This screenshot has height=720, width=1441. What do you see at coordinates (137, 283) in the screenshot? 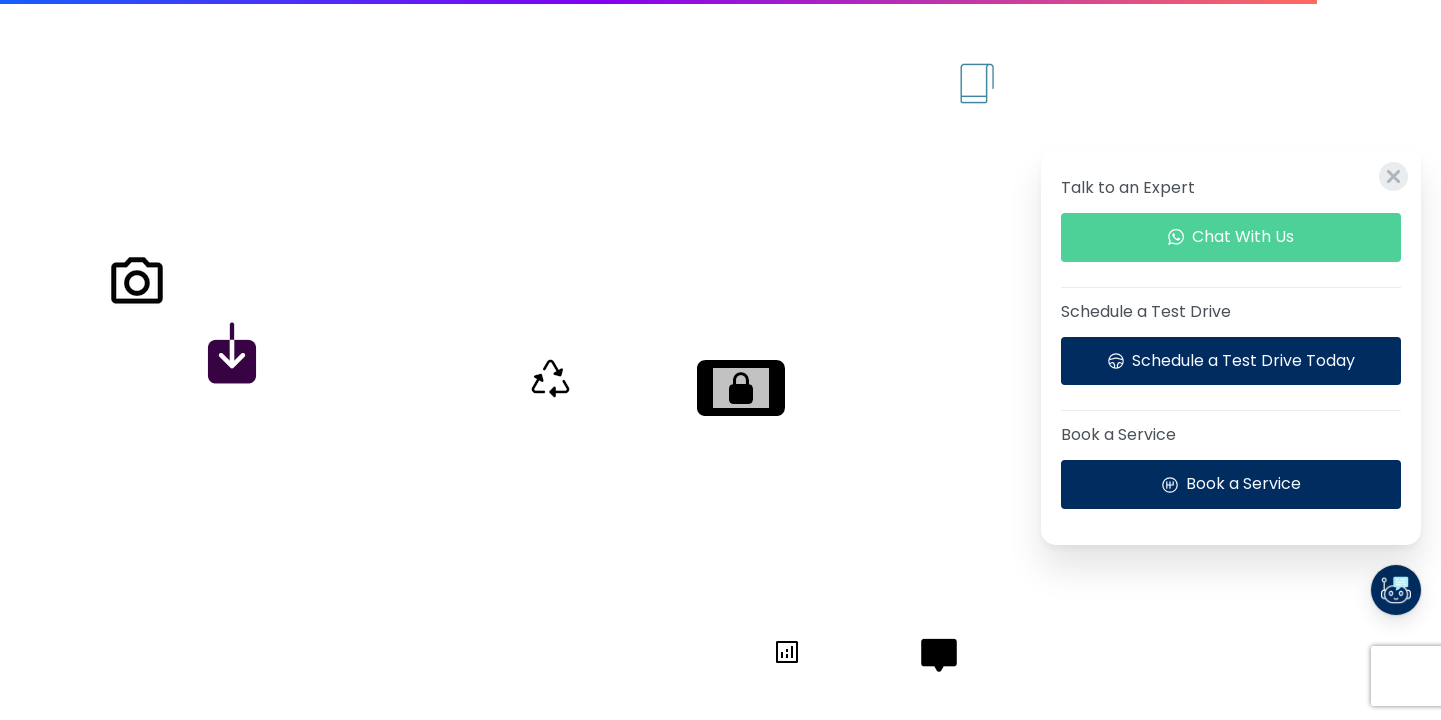
I see `take a photo` at bounding box center [137, 283].